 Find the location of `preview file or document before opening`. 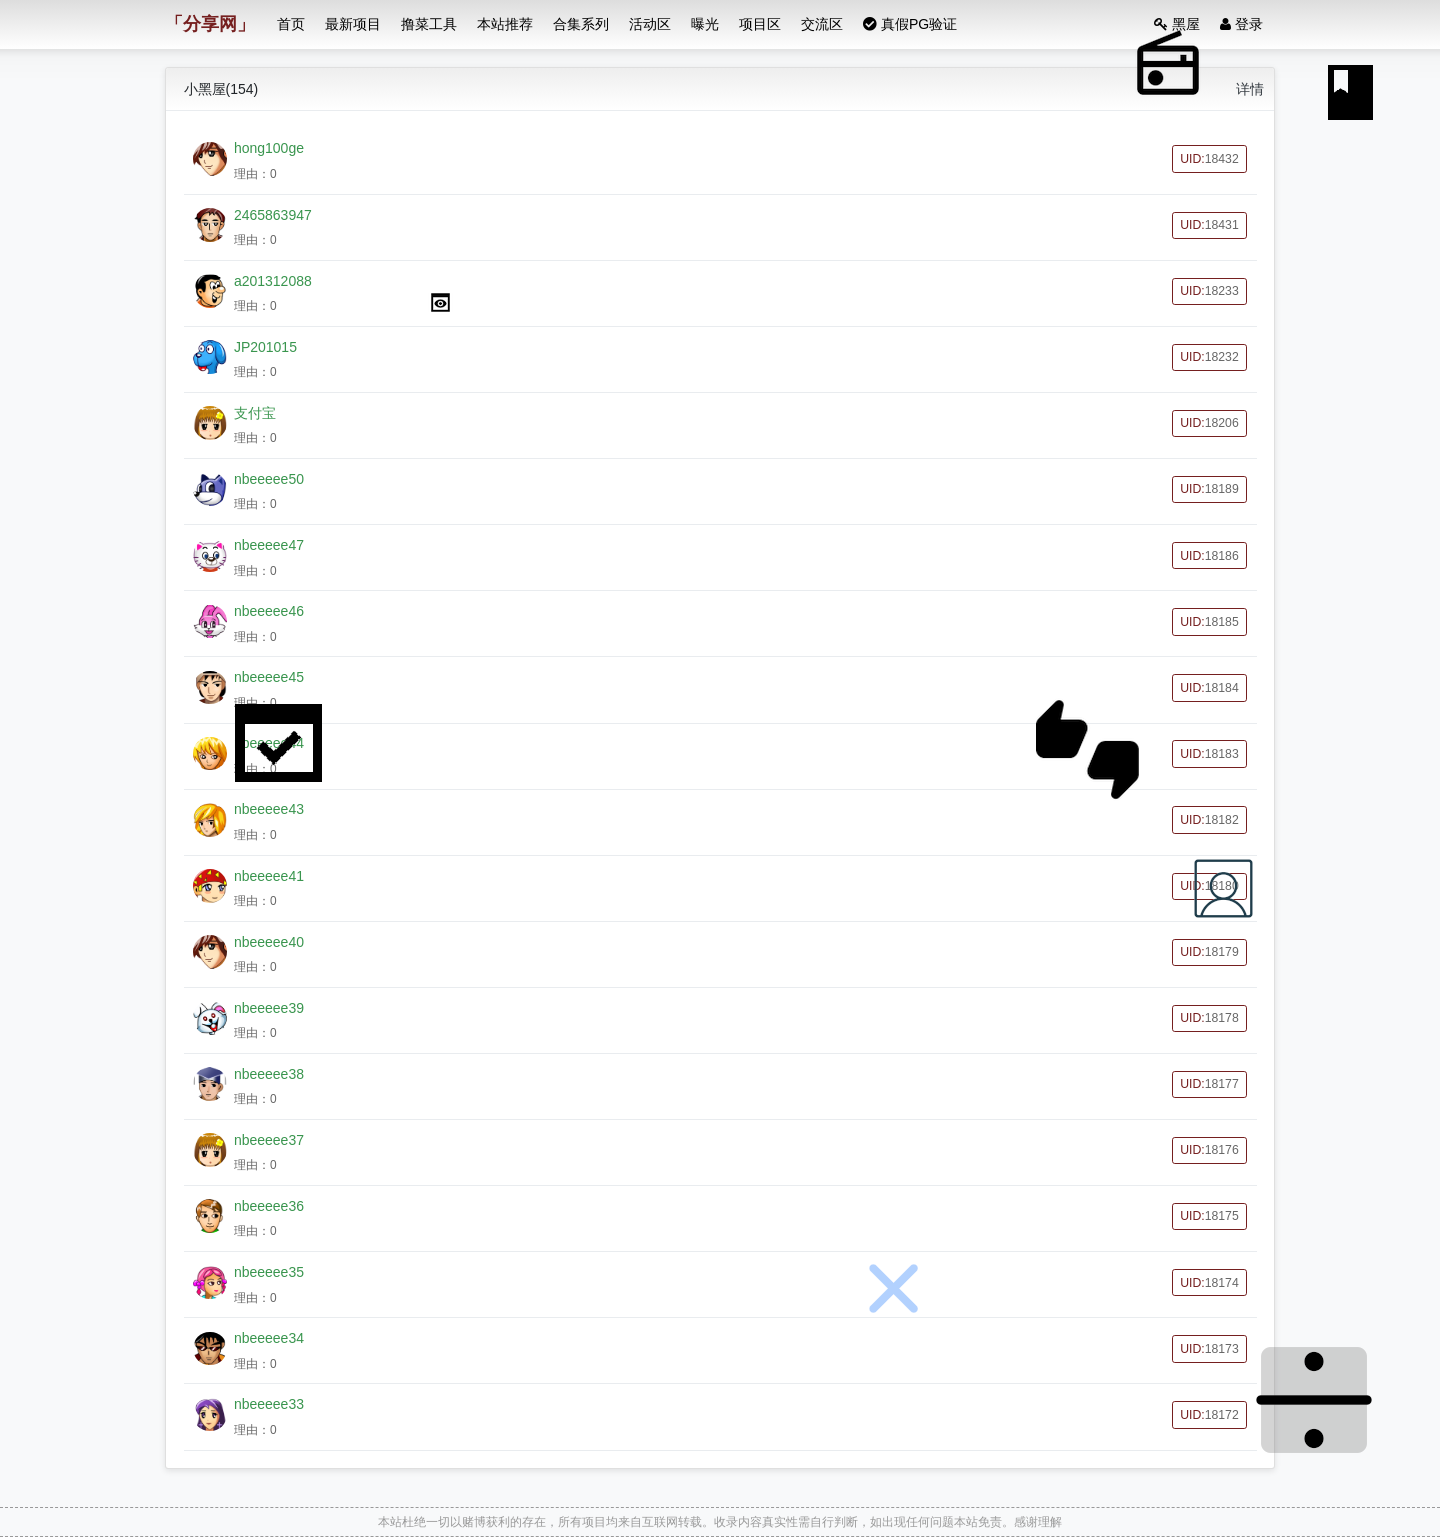

preview file or document before opening is located at coordinates (440, 302).